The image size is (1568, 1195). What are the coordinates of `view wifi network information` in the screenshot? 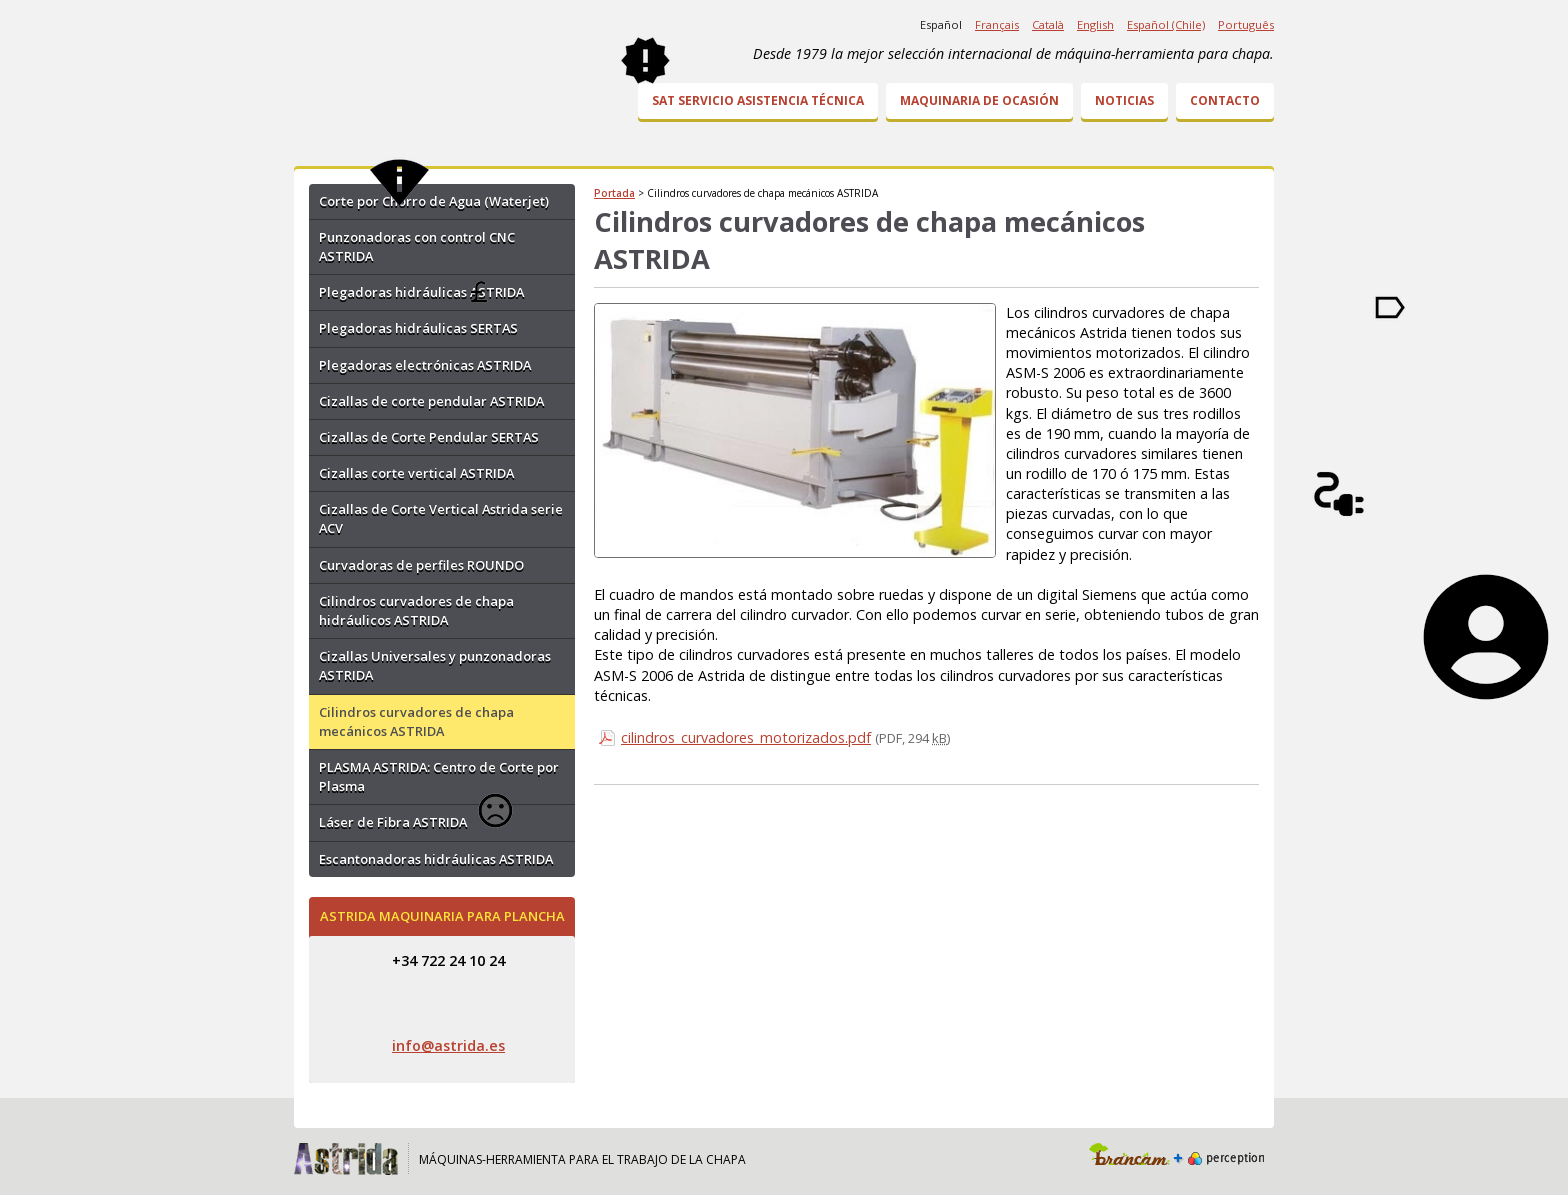 It's located at (399, 181).